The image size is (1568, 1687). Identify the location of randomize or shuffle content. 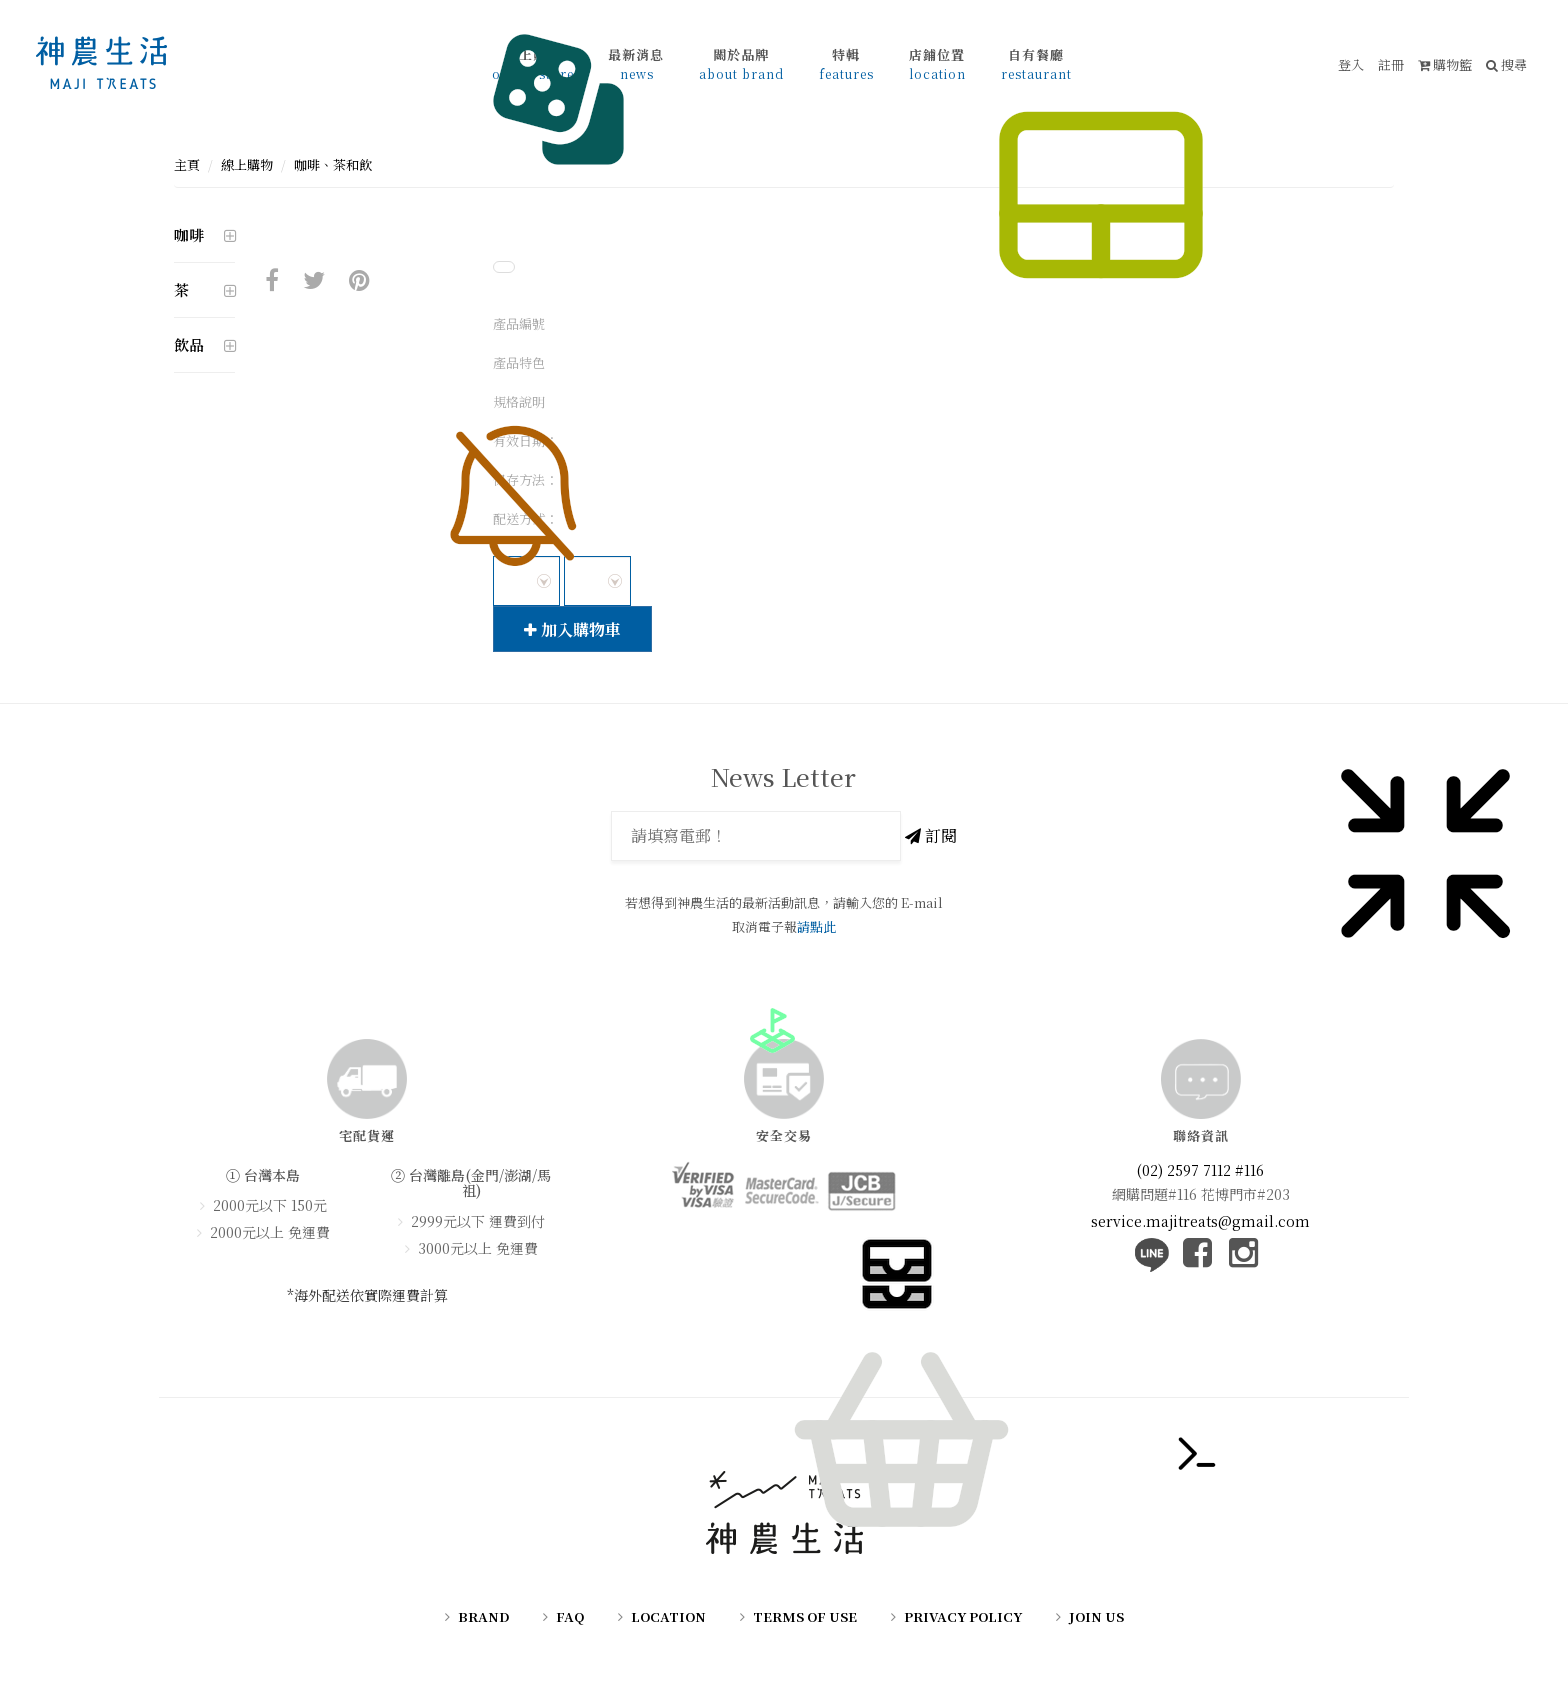
(558, 99).